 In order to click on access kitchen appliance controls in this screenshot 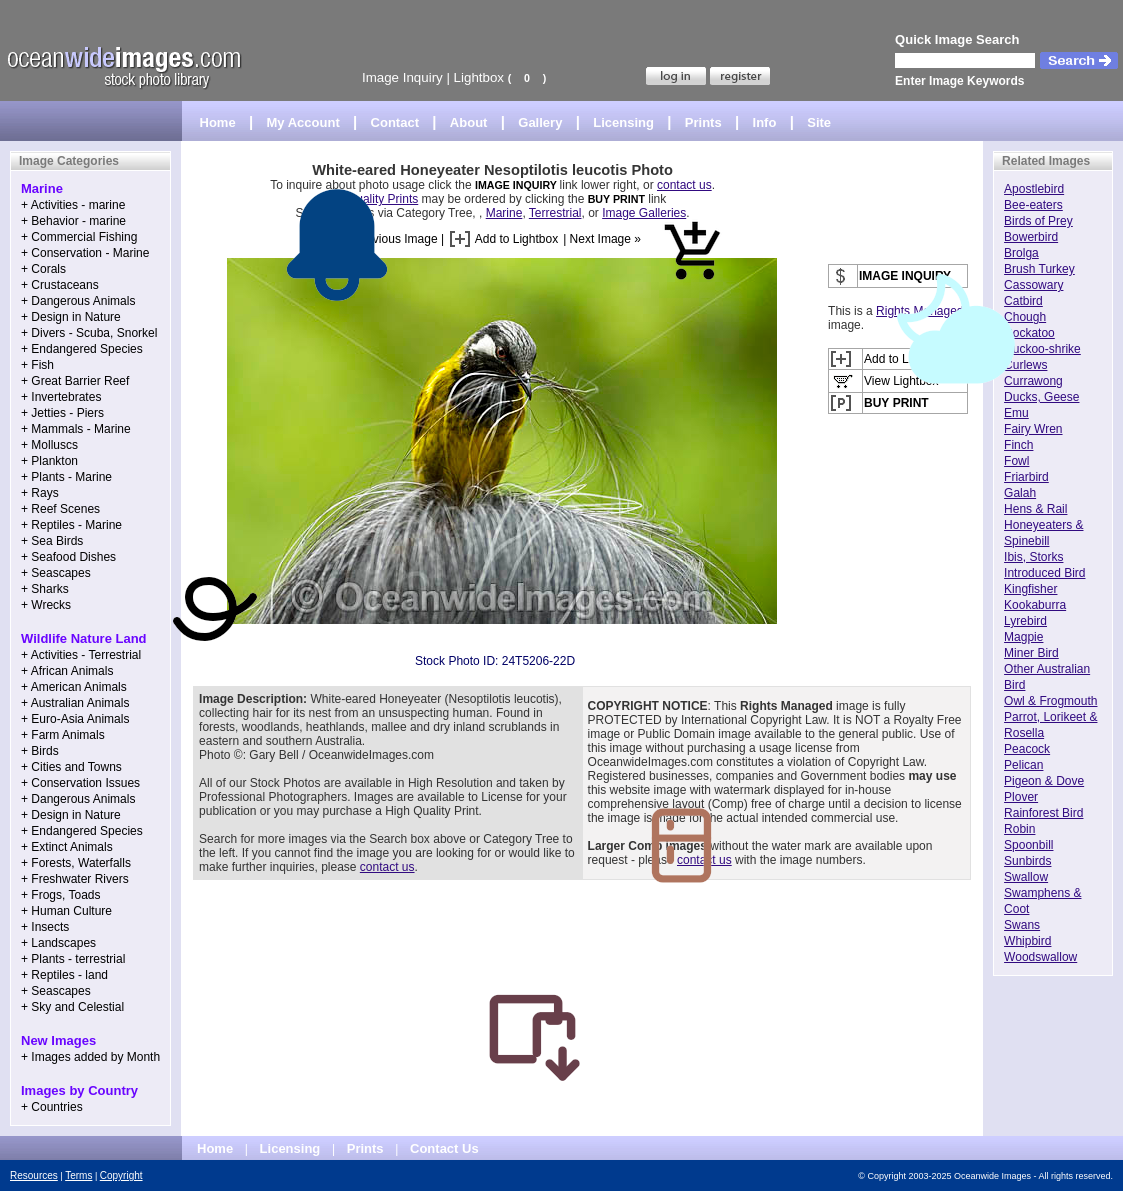, I will do `click(681, 845)`.